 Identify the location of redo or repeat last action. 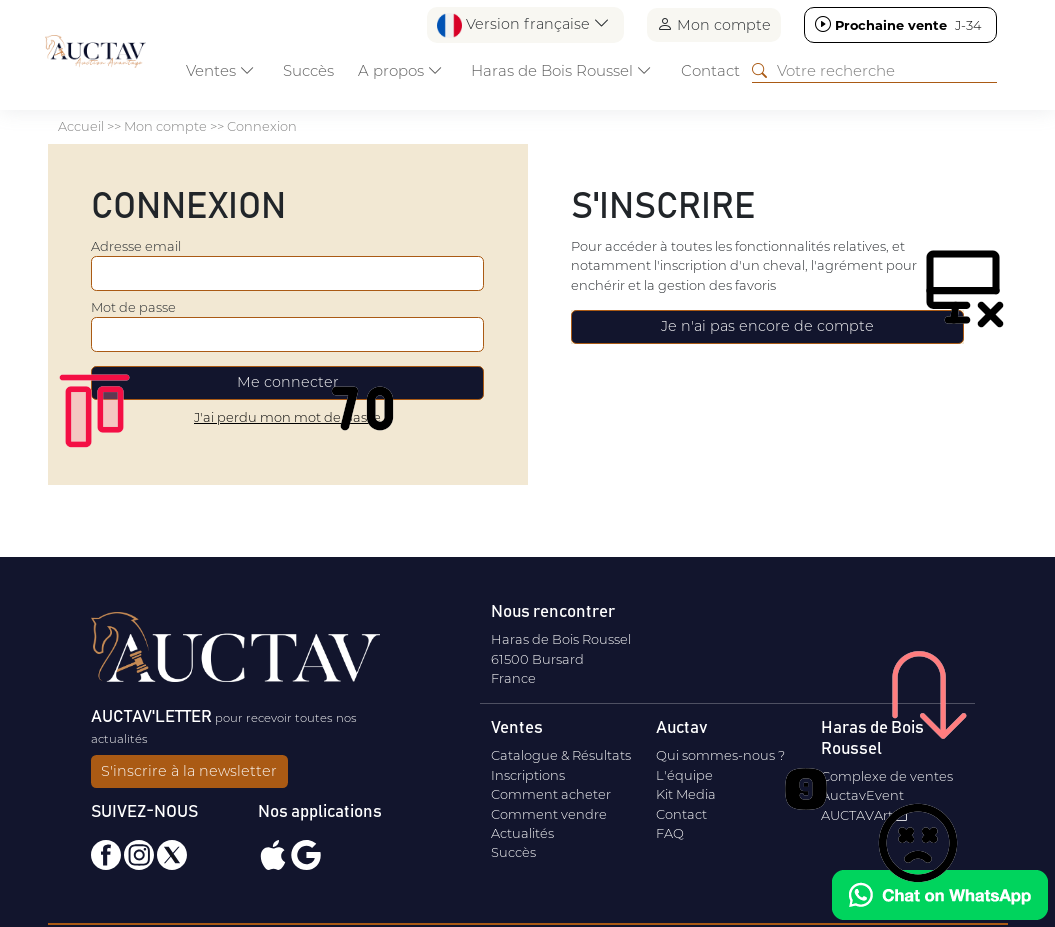
(926, 695).